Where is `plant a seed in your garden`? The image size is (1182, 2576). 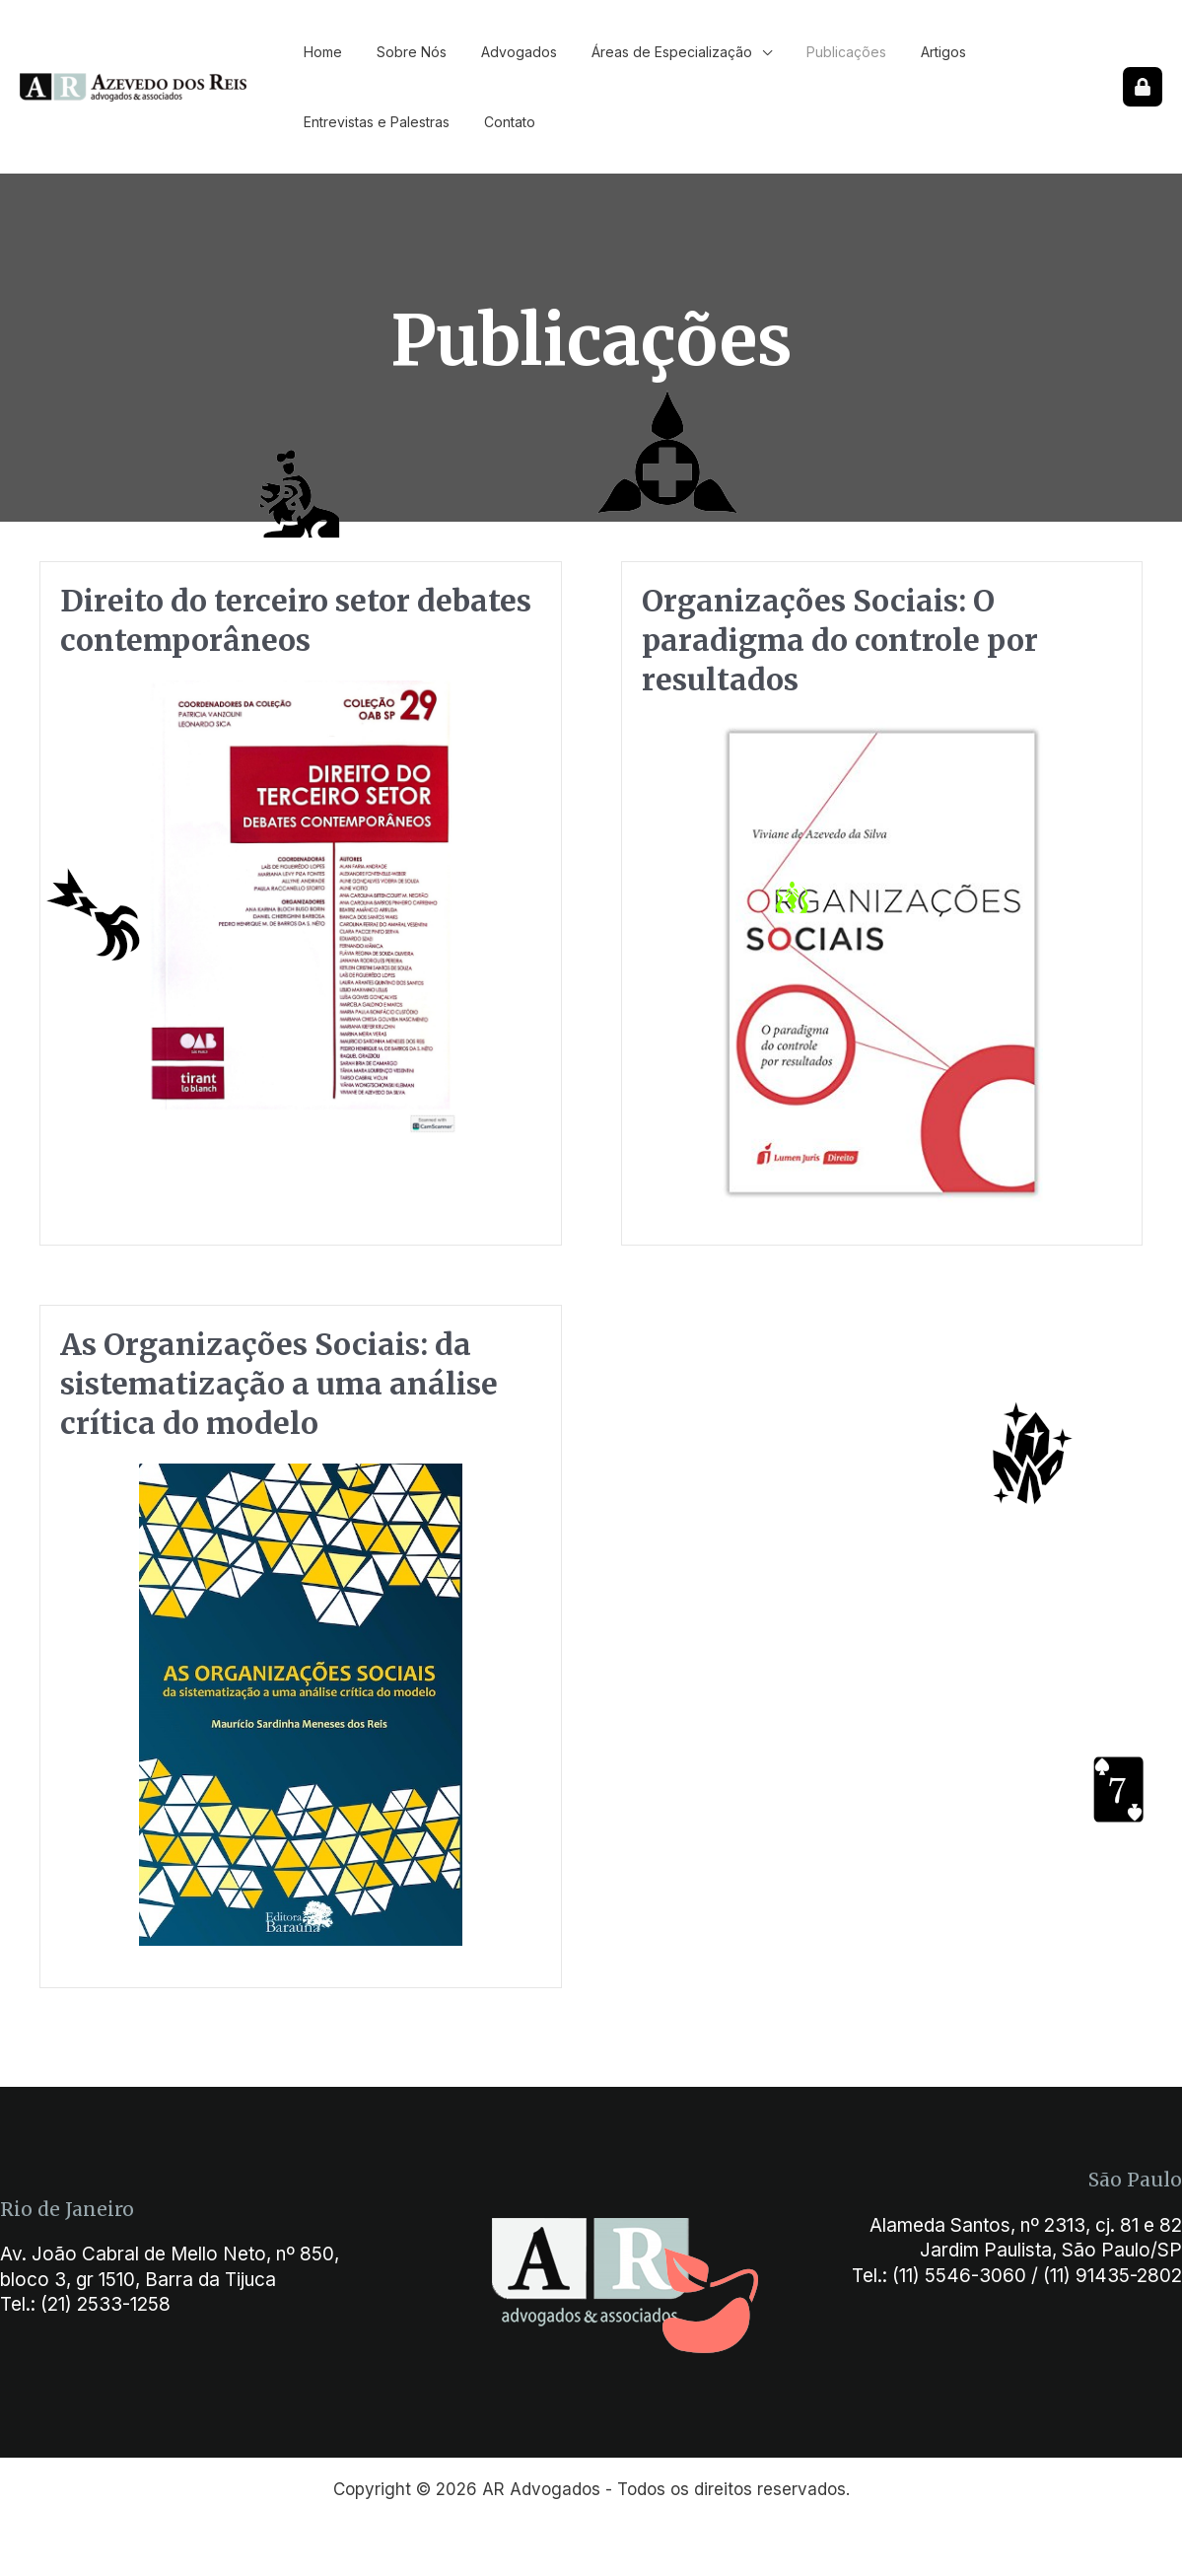 plant a seed in your garden is located at coordinates (710, 2300).